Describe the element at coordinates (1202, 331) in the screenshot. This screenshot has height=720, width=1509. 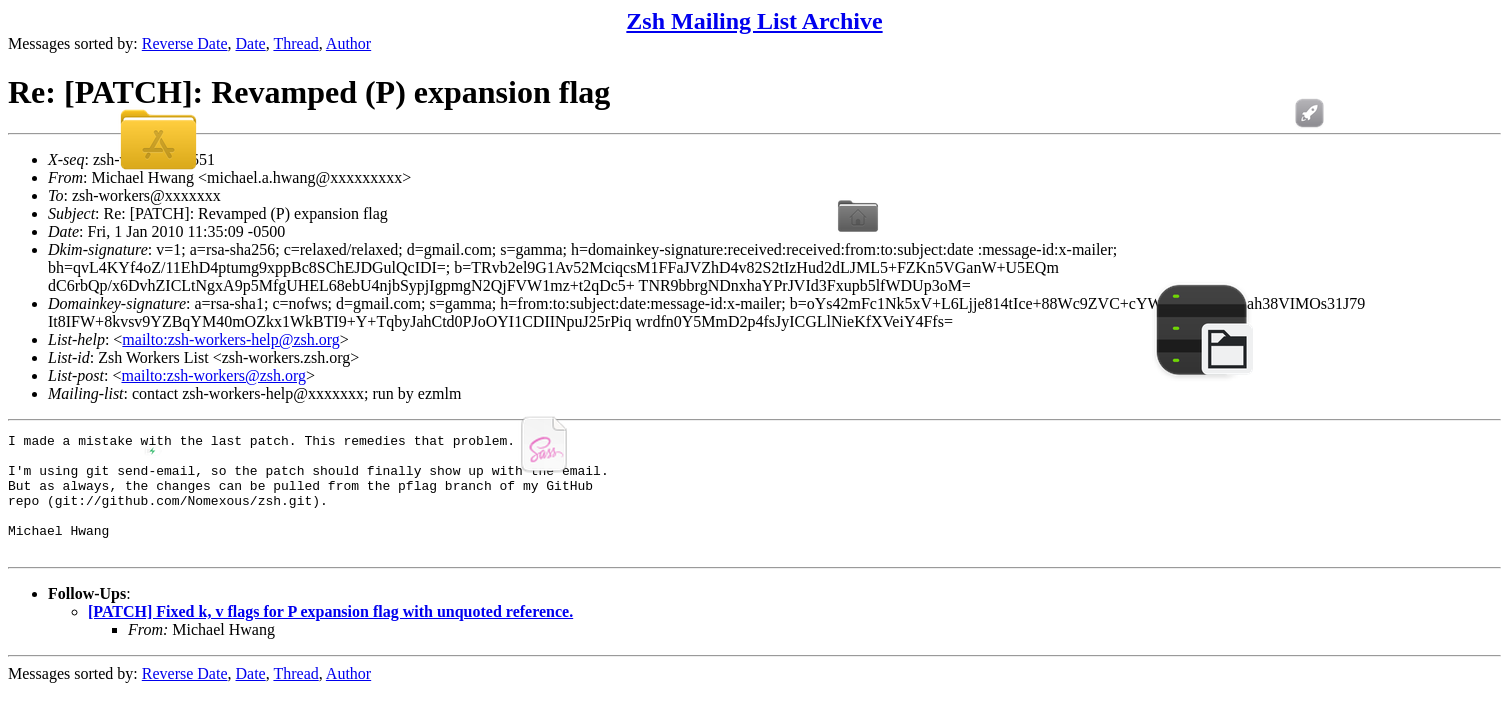
I see `configure ftp server settings` at that location.